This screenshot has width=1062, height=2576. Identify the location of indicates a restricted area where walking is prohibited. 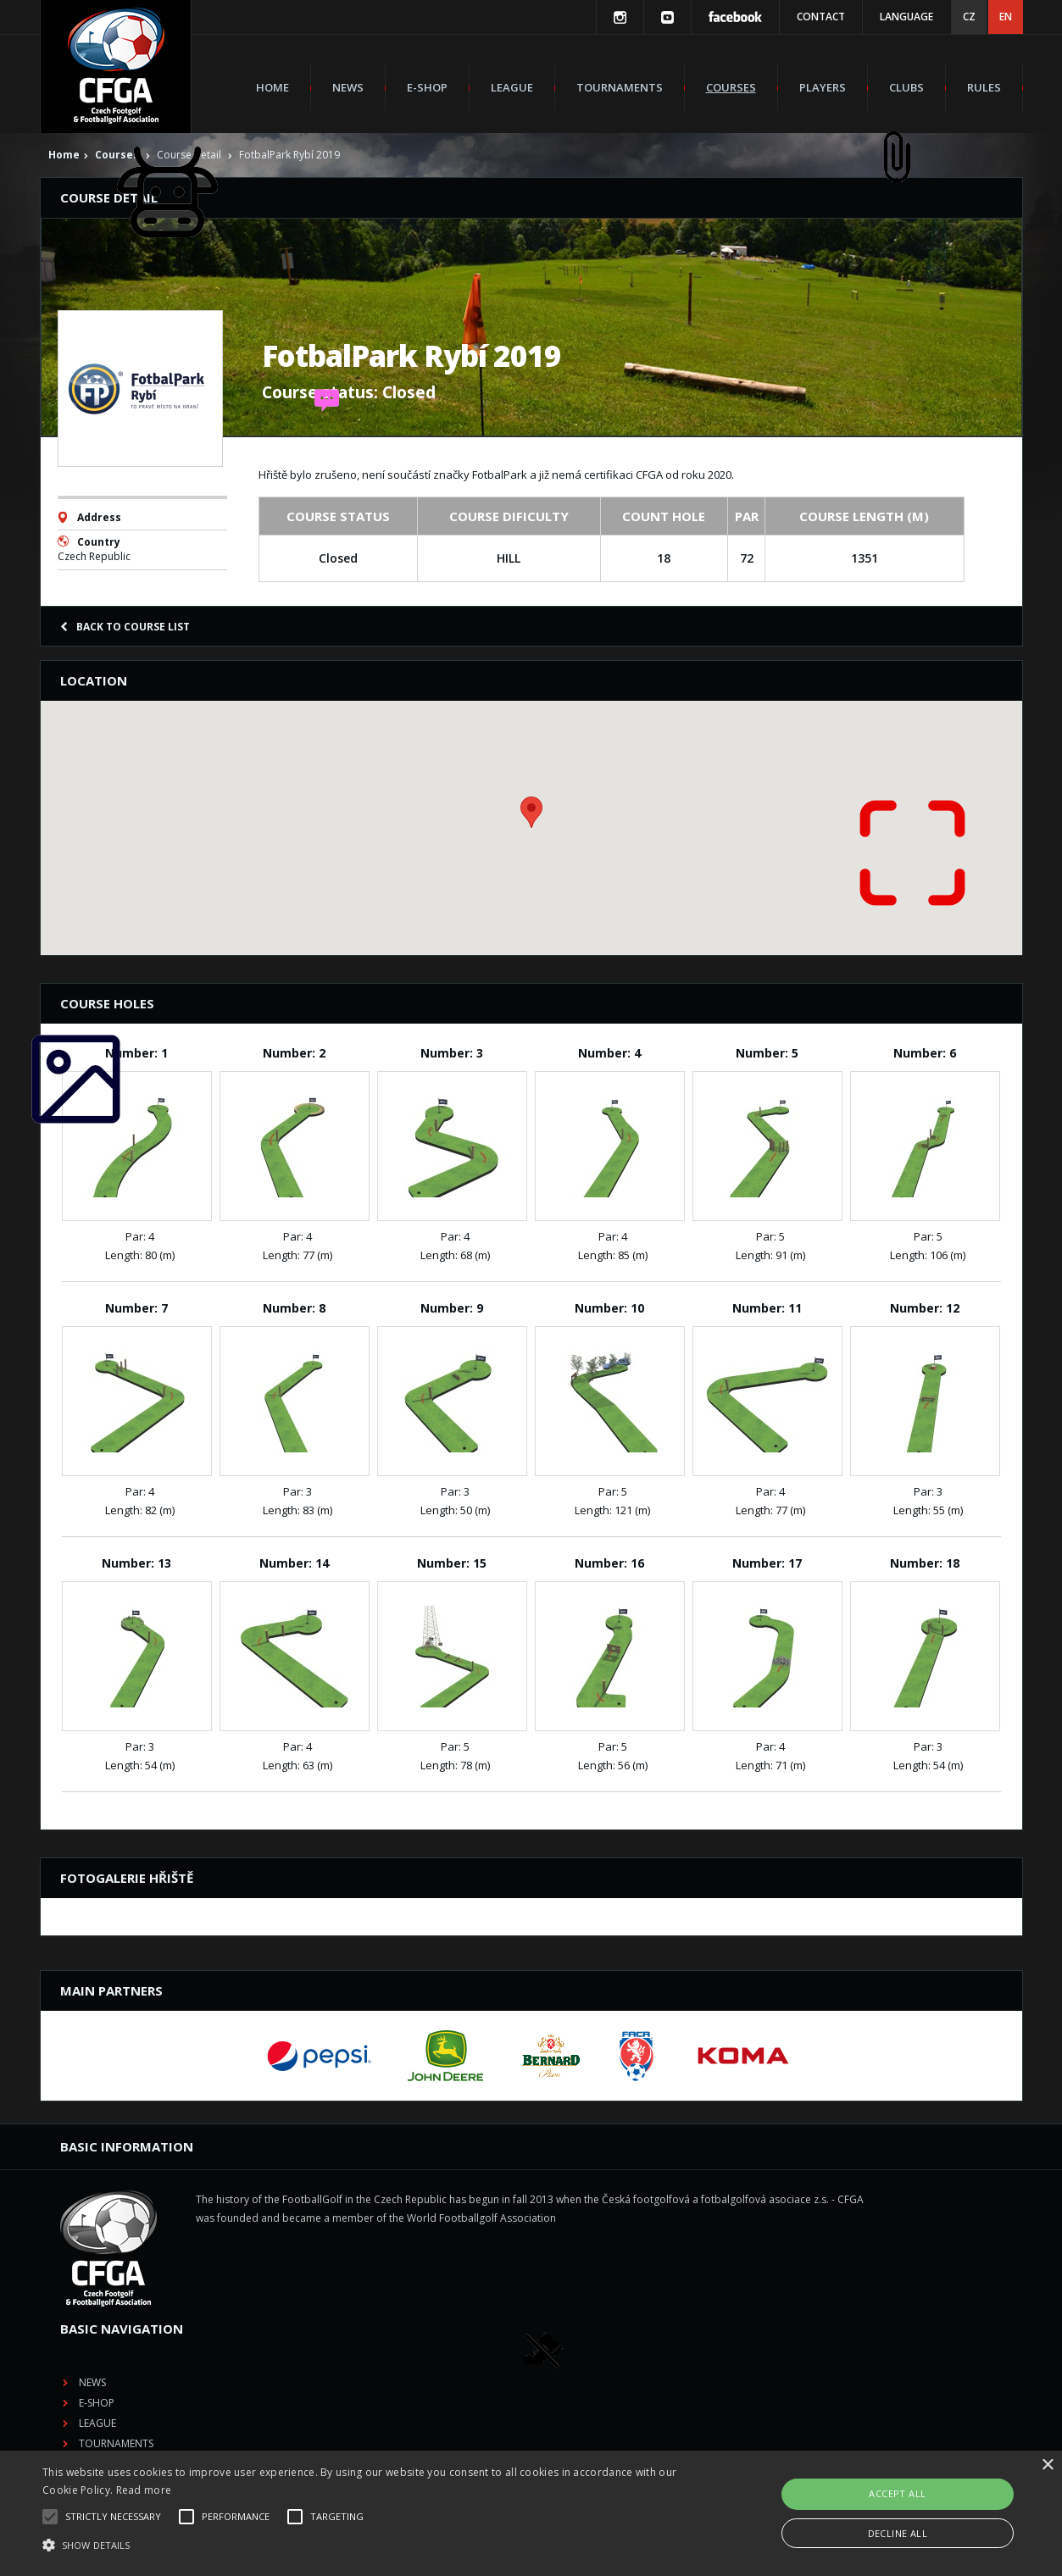
(543, 2350).